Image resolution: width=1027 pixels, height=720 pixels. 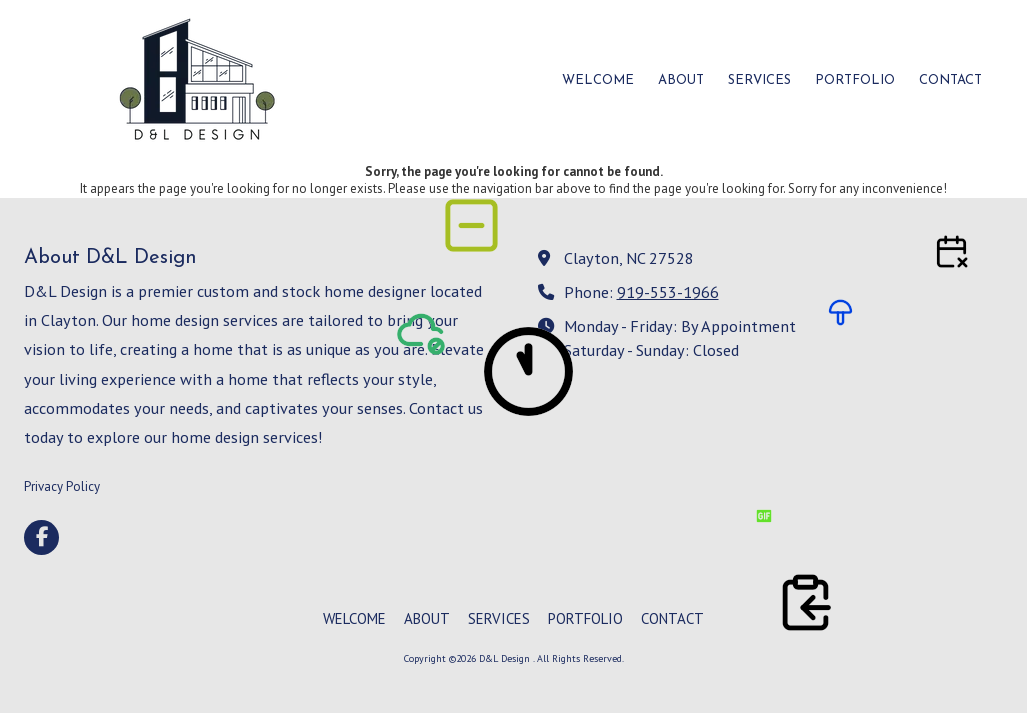 I want to click on remove an item from a list or selection, so click(x=471, y=225).